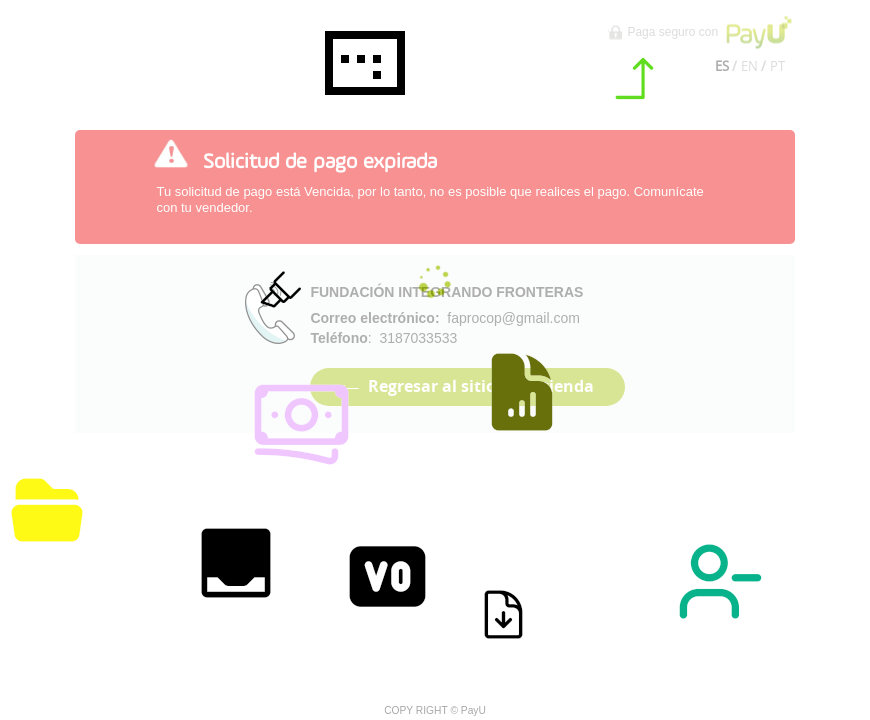 Image resolution: width=870 pixels, height=720 pixels. What do you see at coordinates (522, 392) in the screenshot?
I see `view document analytics or statistics` at bounding box center [522, 392].